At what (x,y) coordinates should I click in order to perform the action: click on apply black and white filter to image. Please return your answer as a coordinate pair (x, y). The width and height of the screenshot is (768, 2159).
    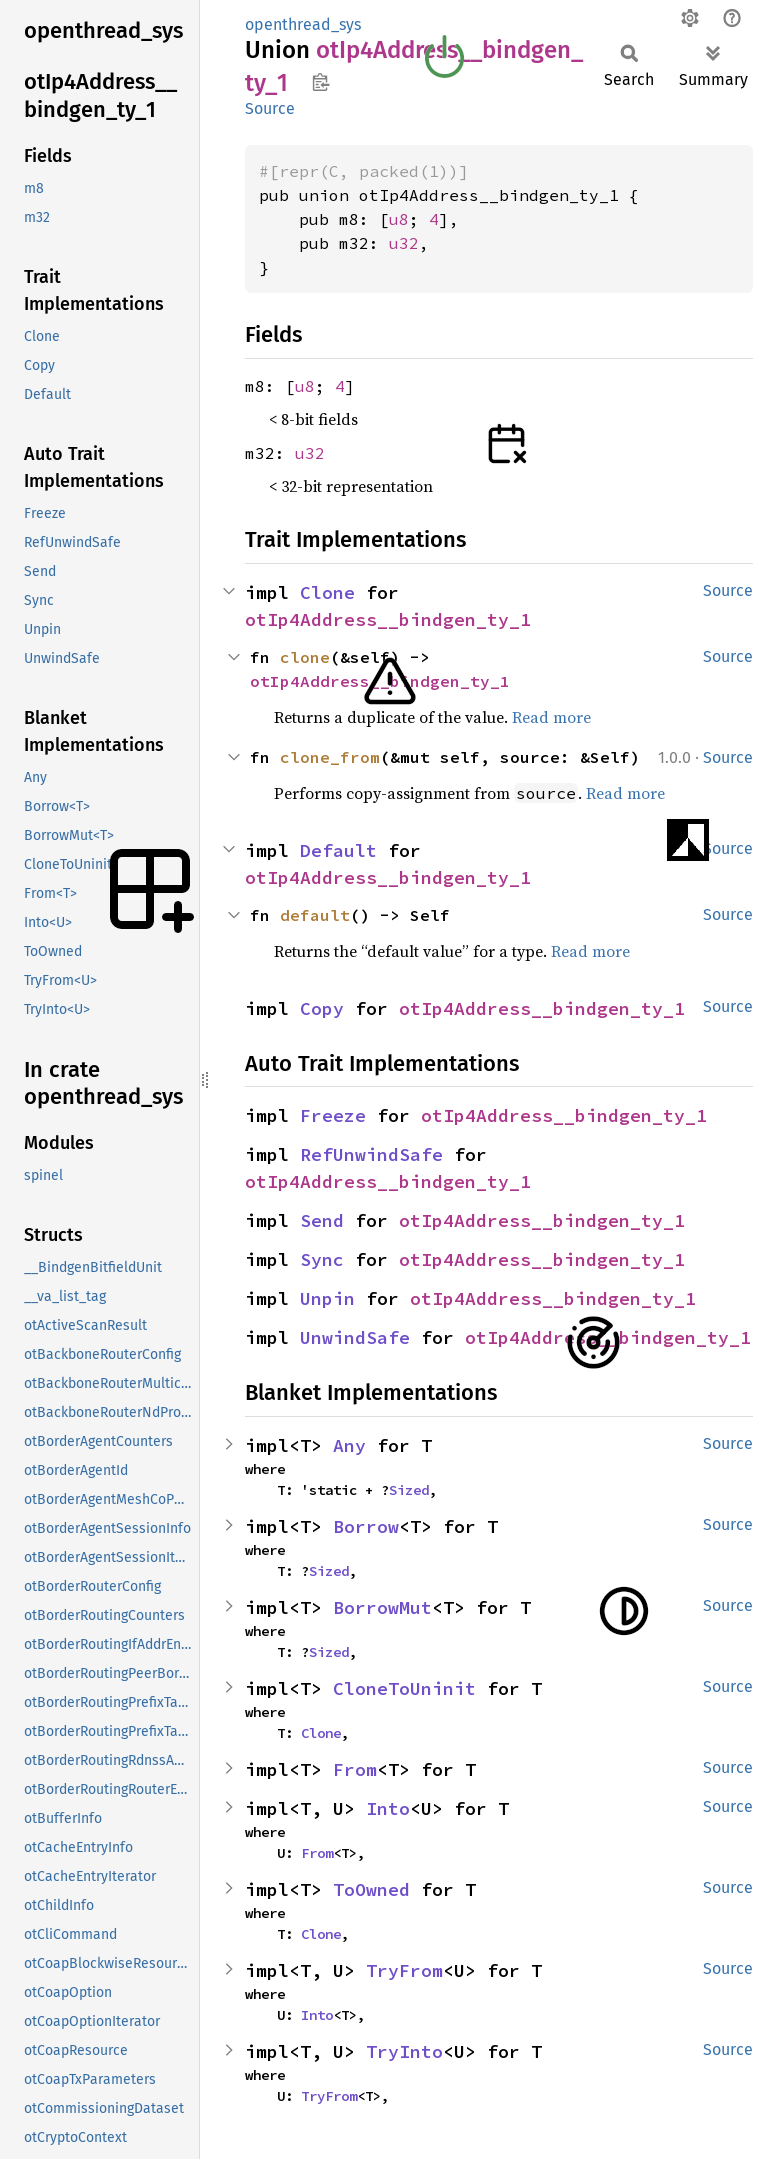
    Looking at the image, I should click on (688, 840).